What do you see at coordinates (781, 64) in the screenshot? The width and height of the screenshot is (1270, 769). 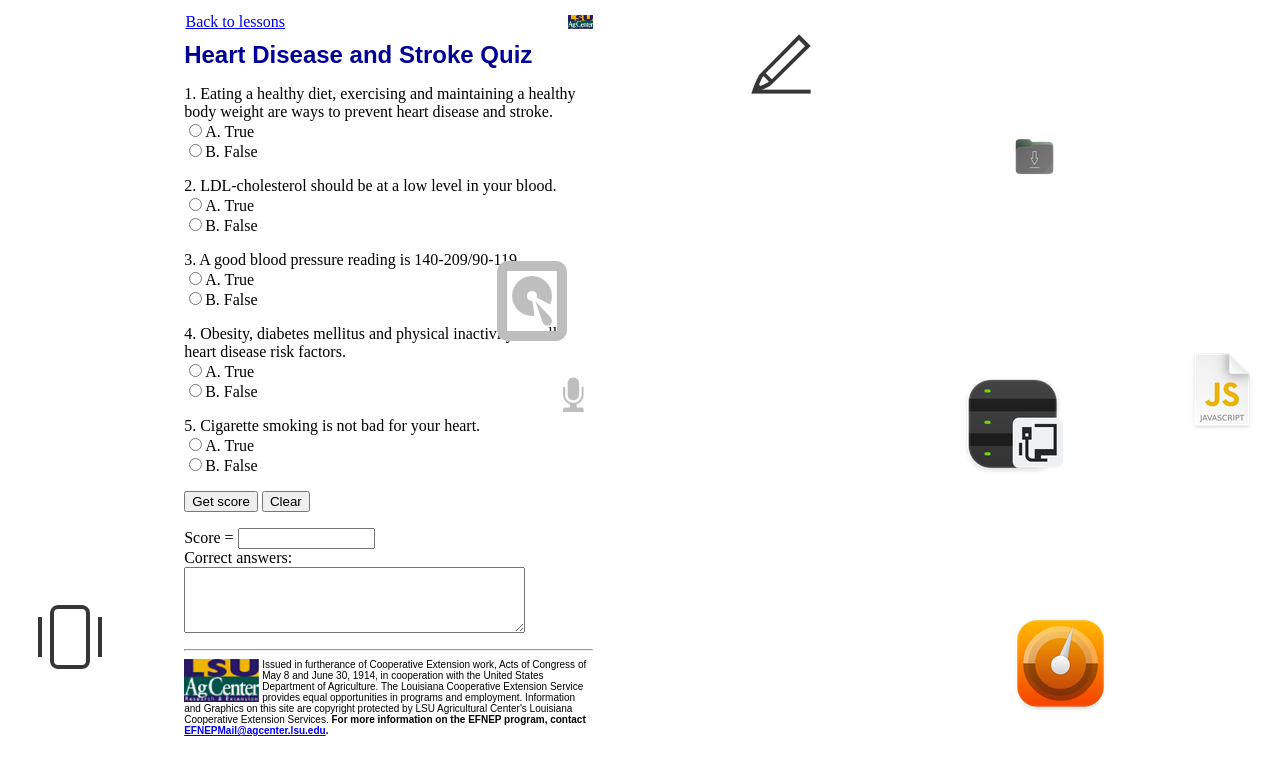 I see `edit app launcher settings` at bounding box center [781, 64].